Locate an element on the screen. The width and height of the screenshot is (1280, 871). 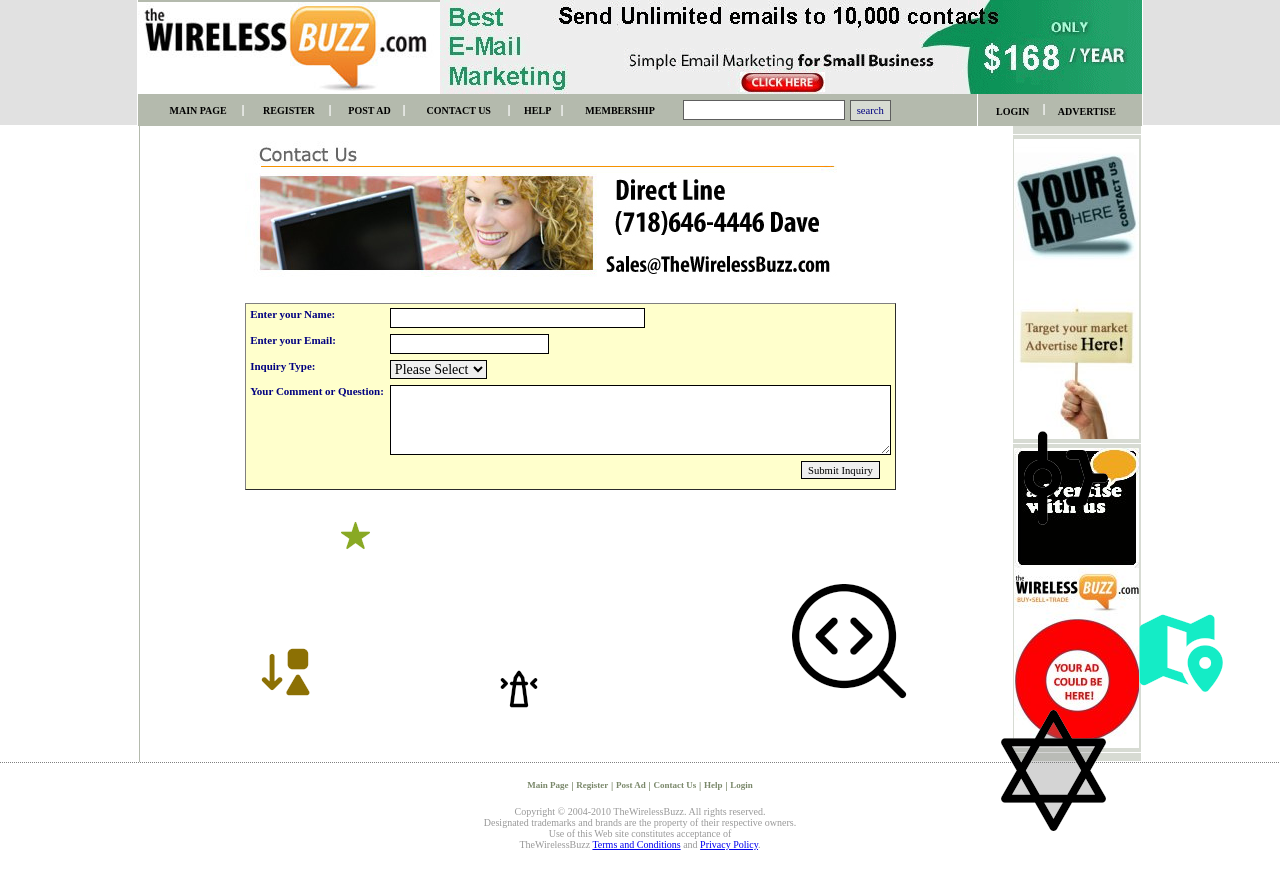
perform a git cherry-pick operation is located at coordinates (1066, 478).